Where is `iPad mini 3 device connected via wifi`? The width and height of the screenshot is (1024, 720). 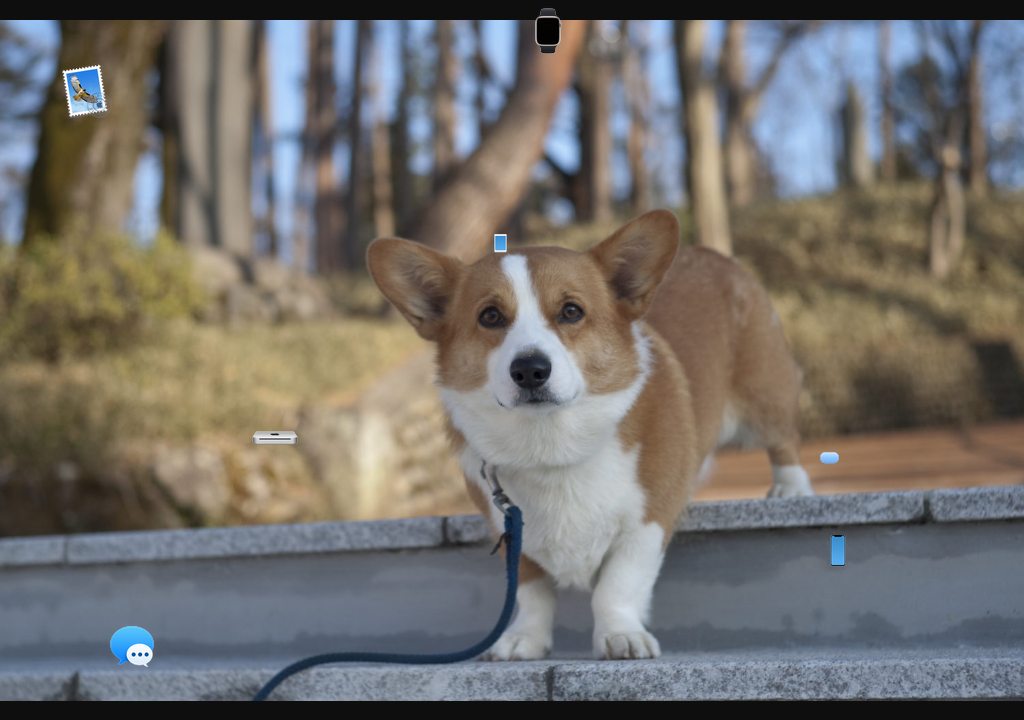 iPad mini 3 device connected via wifi is located at coordinates (500, 241).